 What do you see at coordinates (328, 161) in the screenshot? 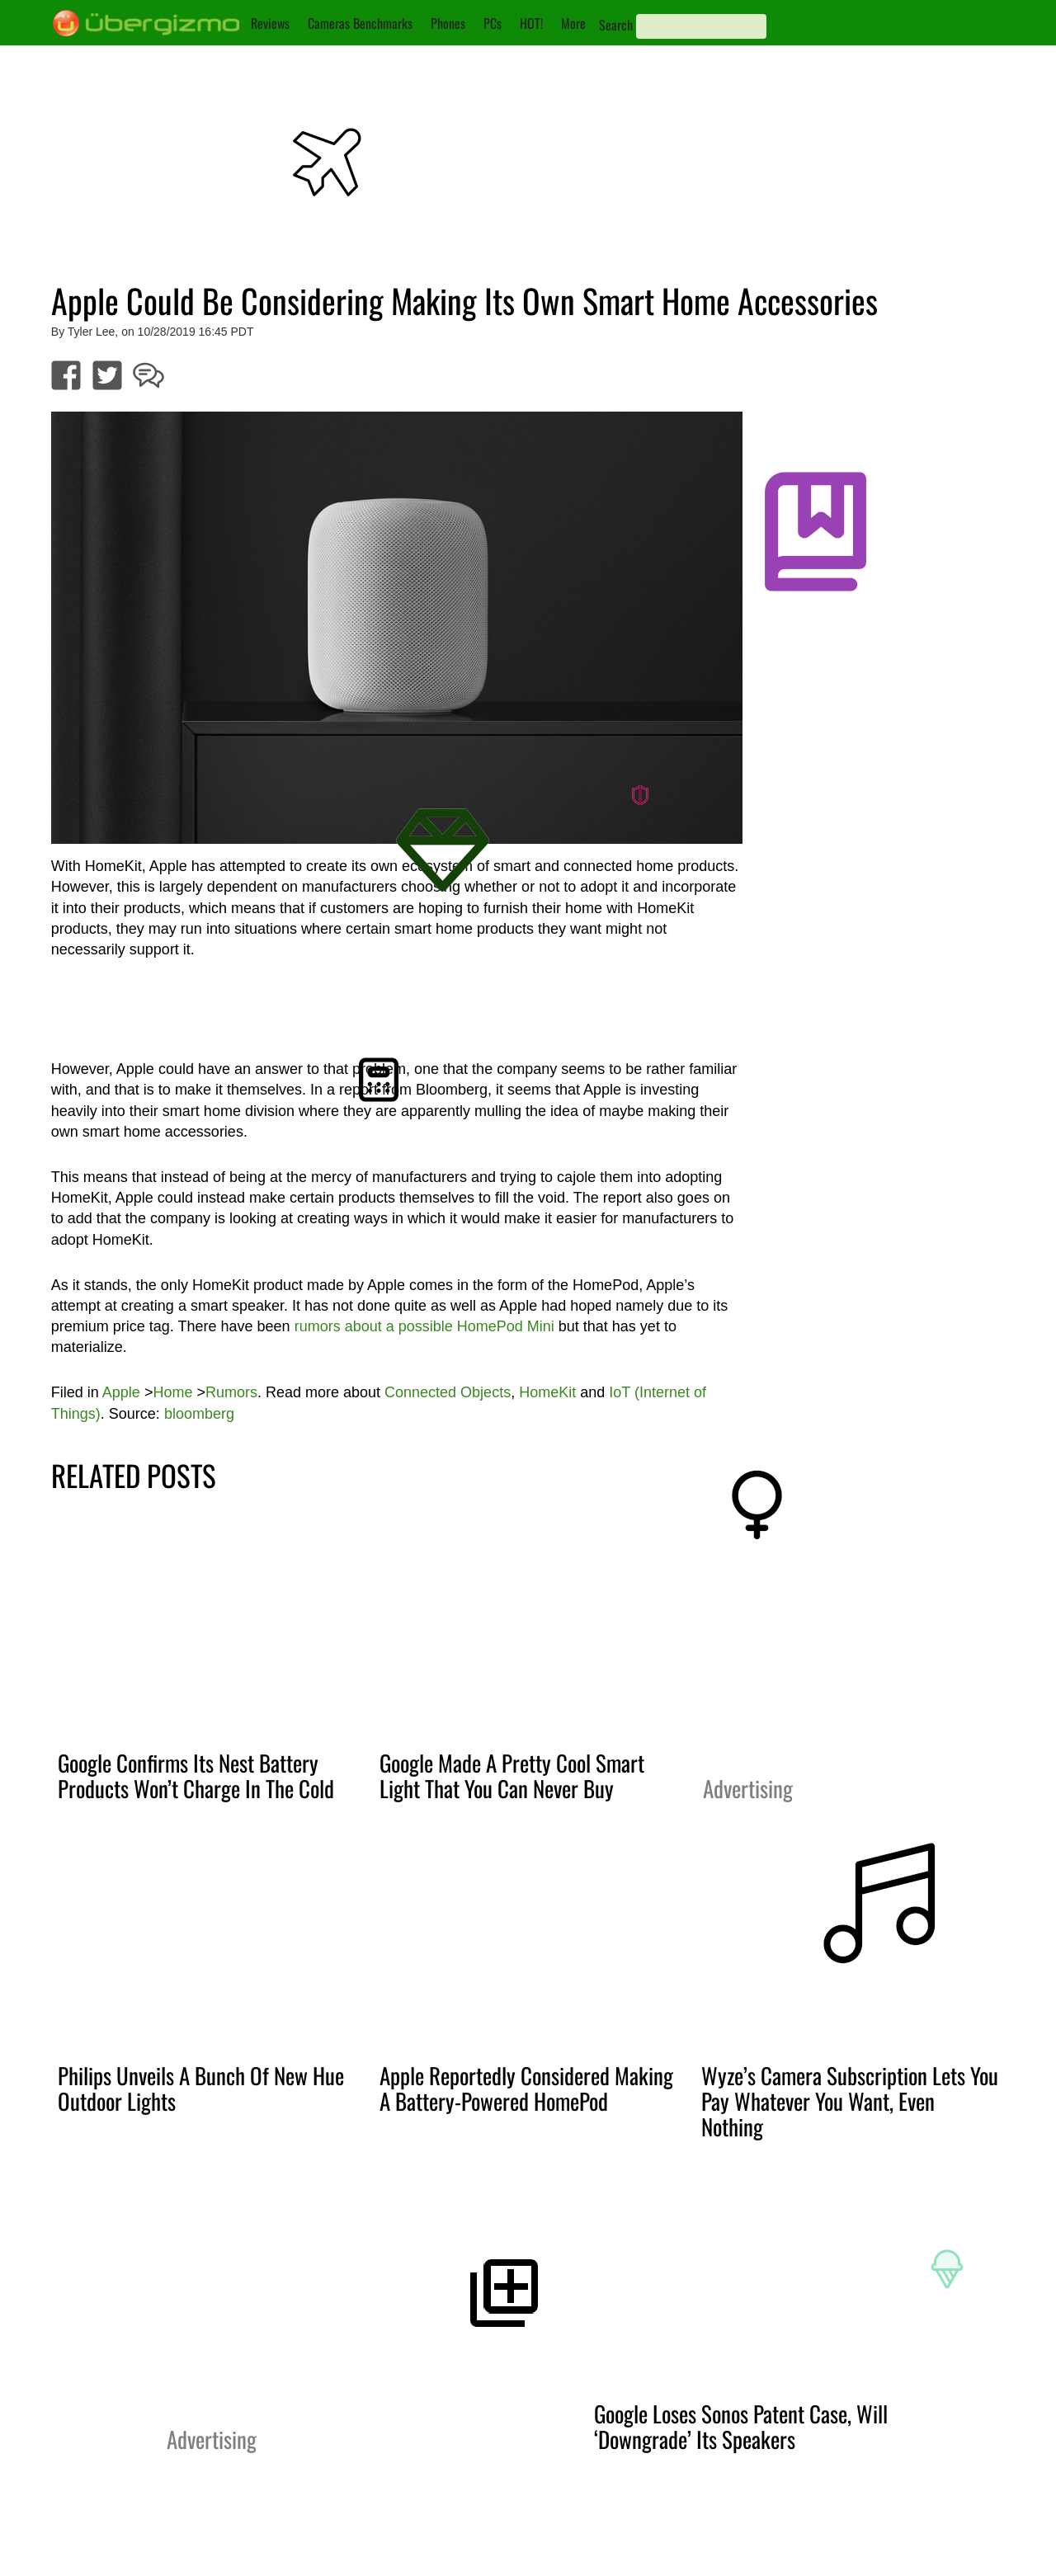
I see `enable airplane mode` at bounding box center [328, 161].